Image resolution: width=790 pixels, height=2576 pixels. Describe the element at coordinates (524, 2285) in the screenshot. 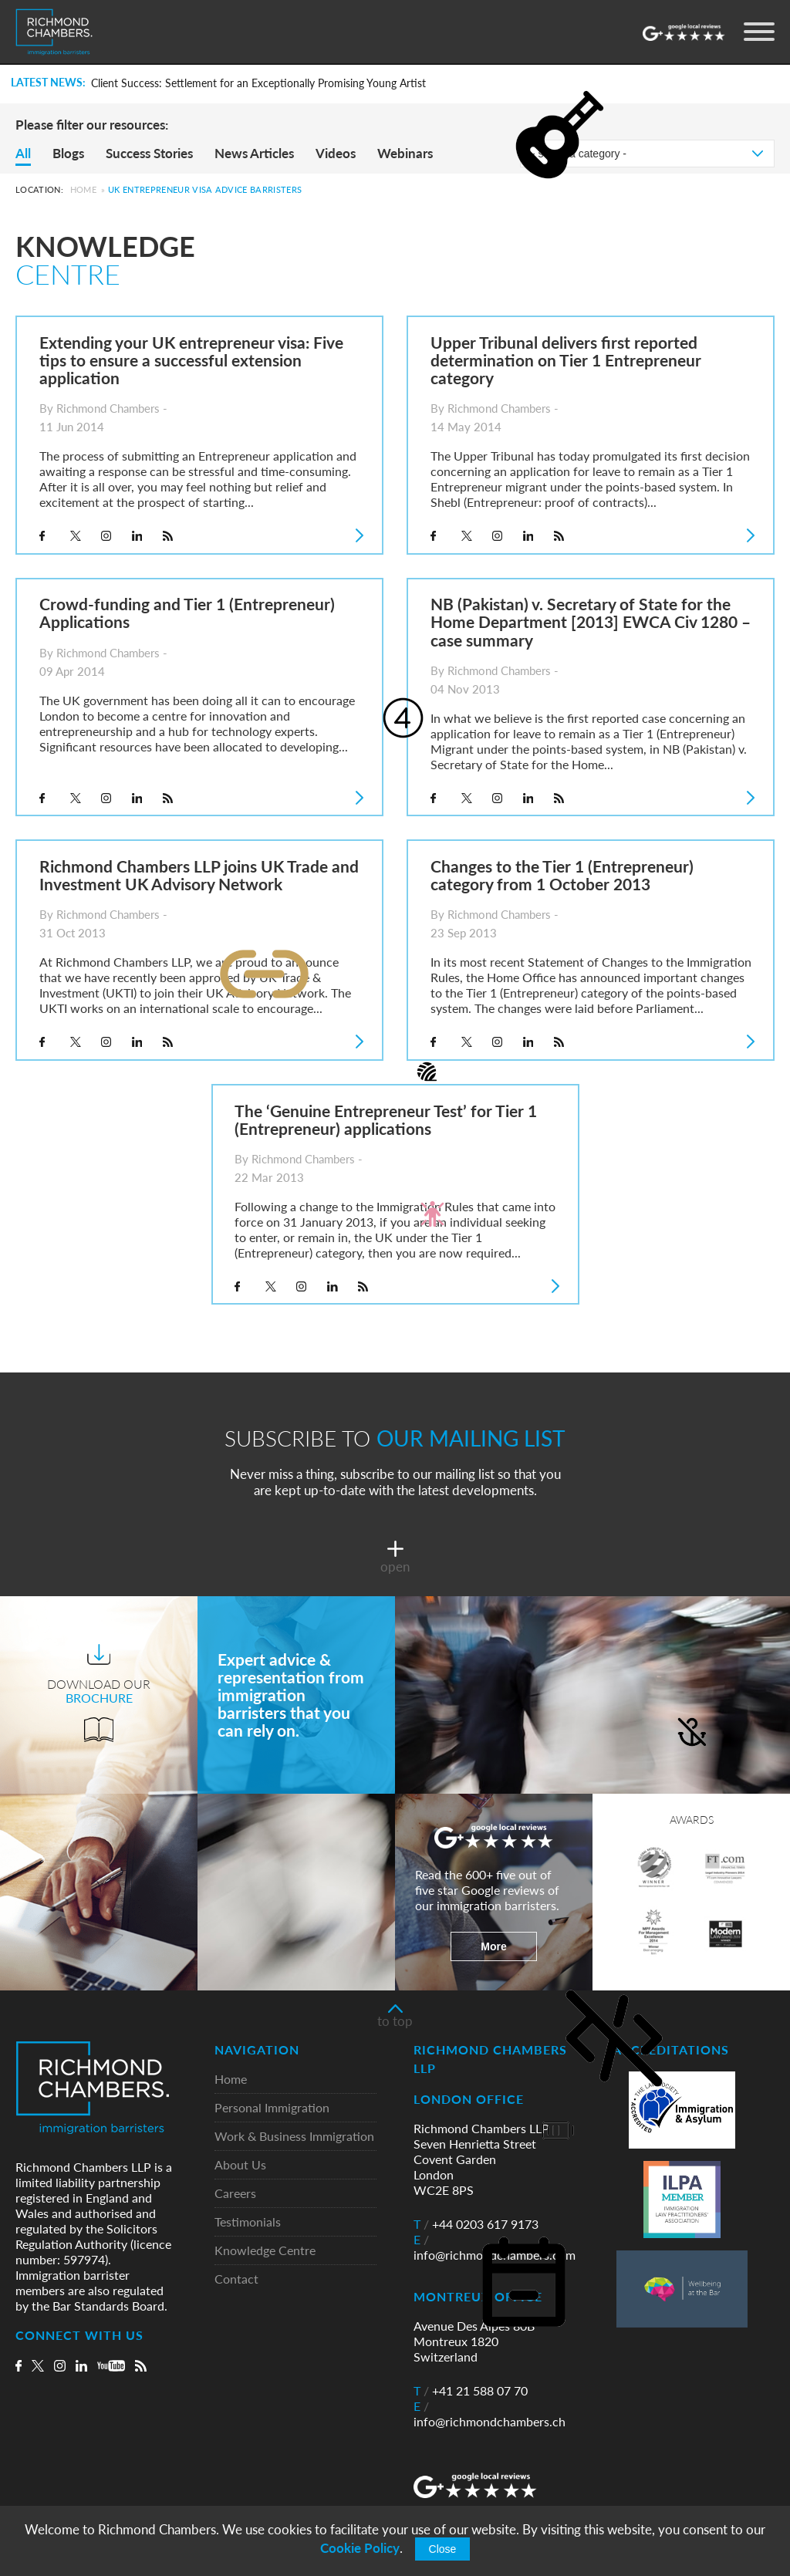

I see `remove an event from calendar` at that location.